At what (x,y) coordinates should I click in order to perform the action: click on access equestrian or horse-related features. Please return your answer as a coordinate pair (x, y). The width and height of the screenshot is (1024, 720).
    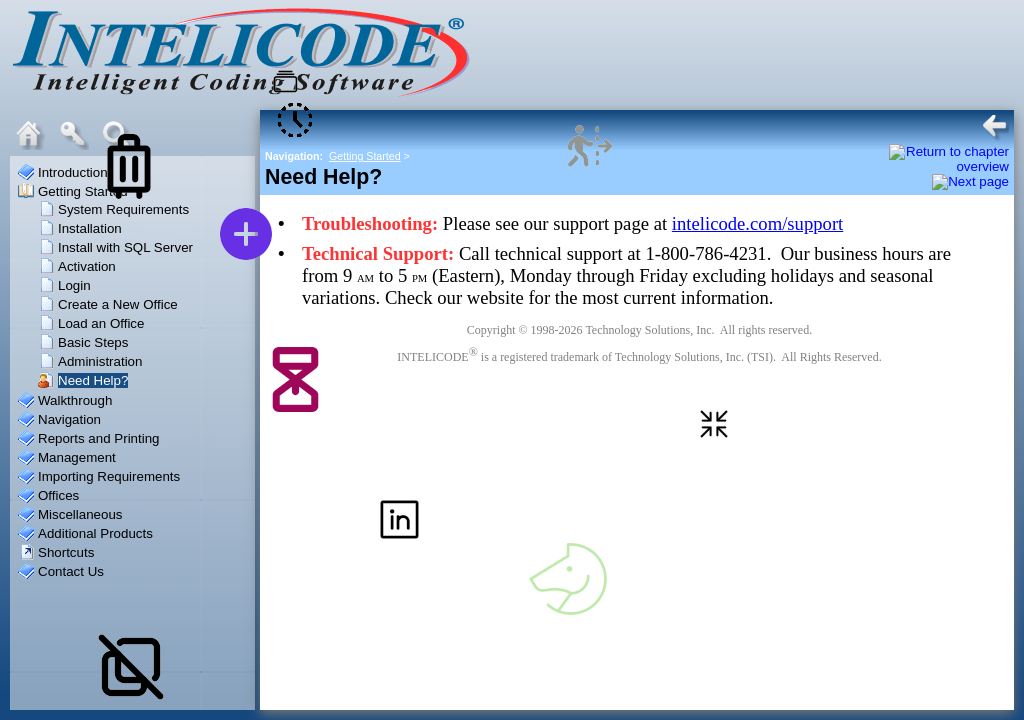
    Looking at the image, I should click on (571, 579).